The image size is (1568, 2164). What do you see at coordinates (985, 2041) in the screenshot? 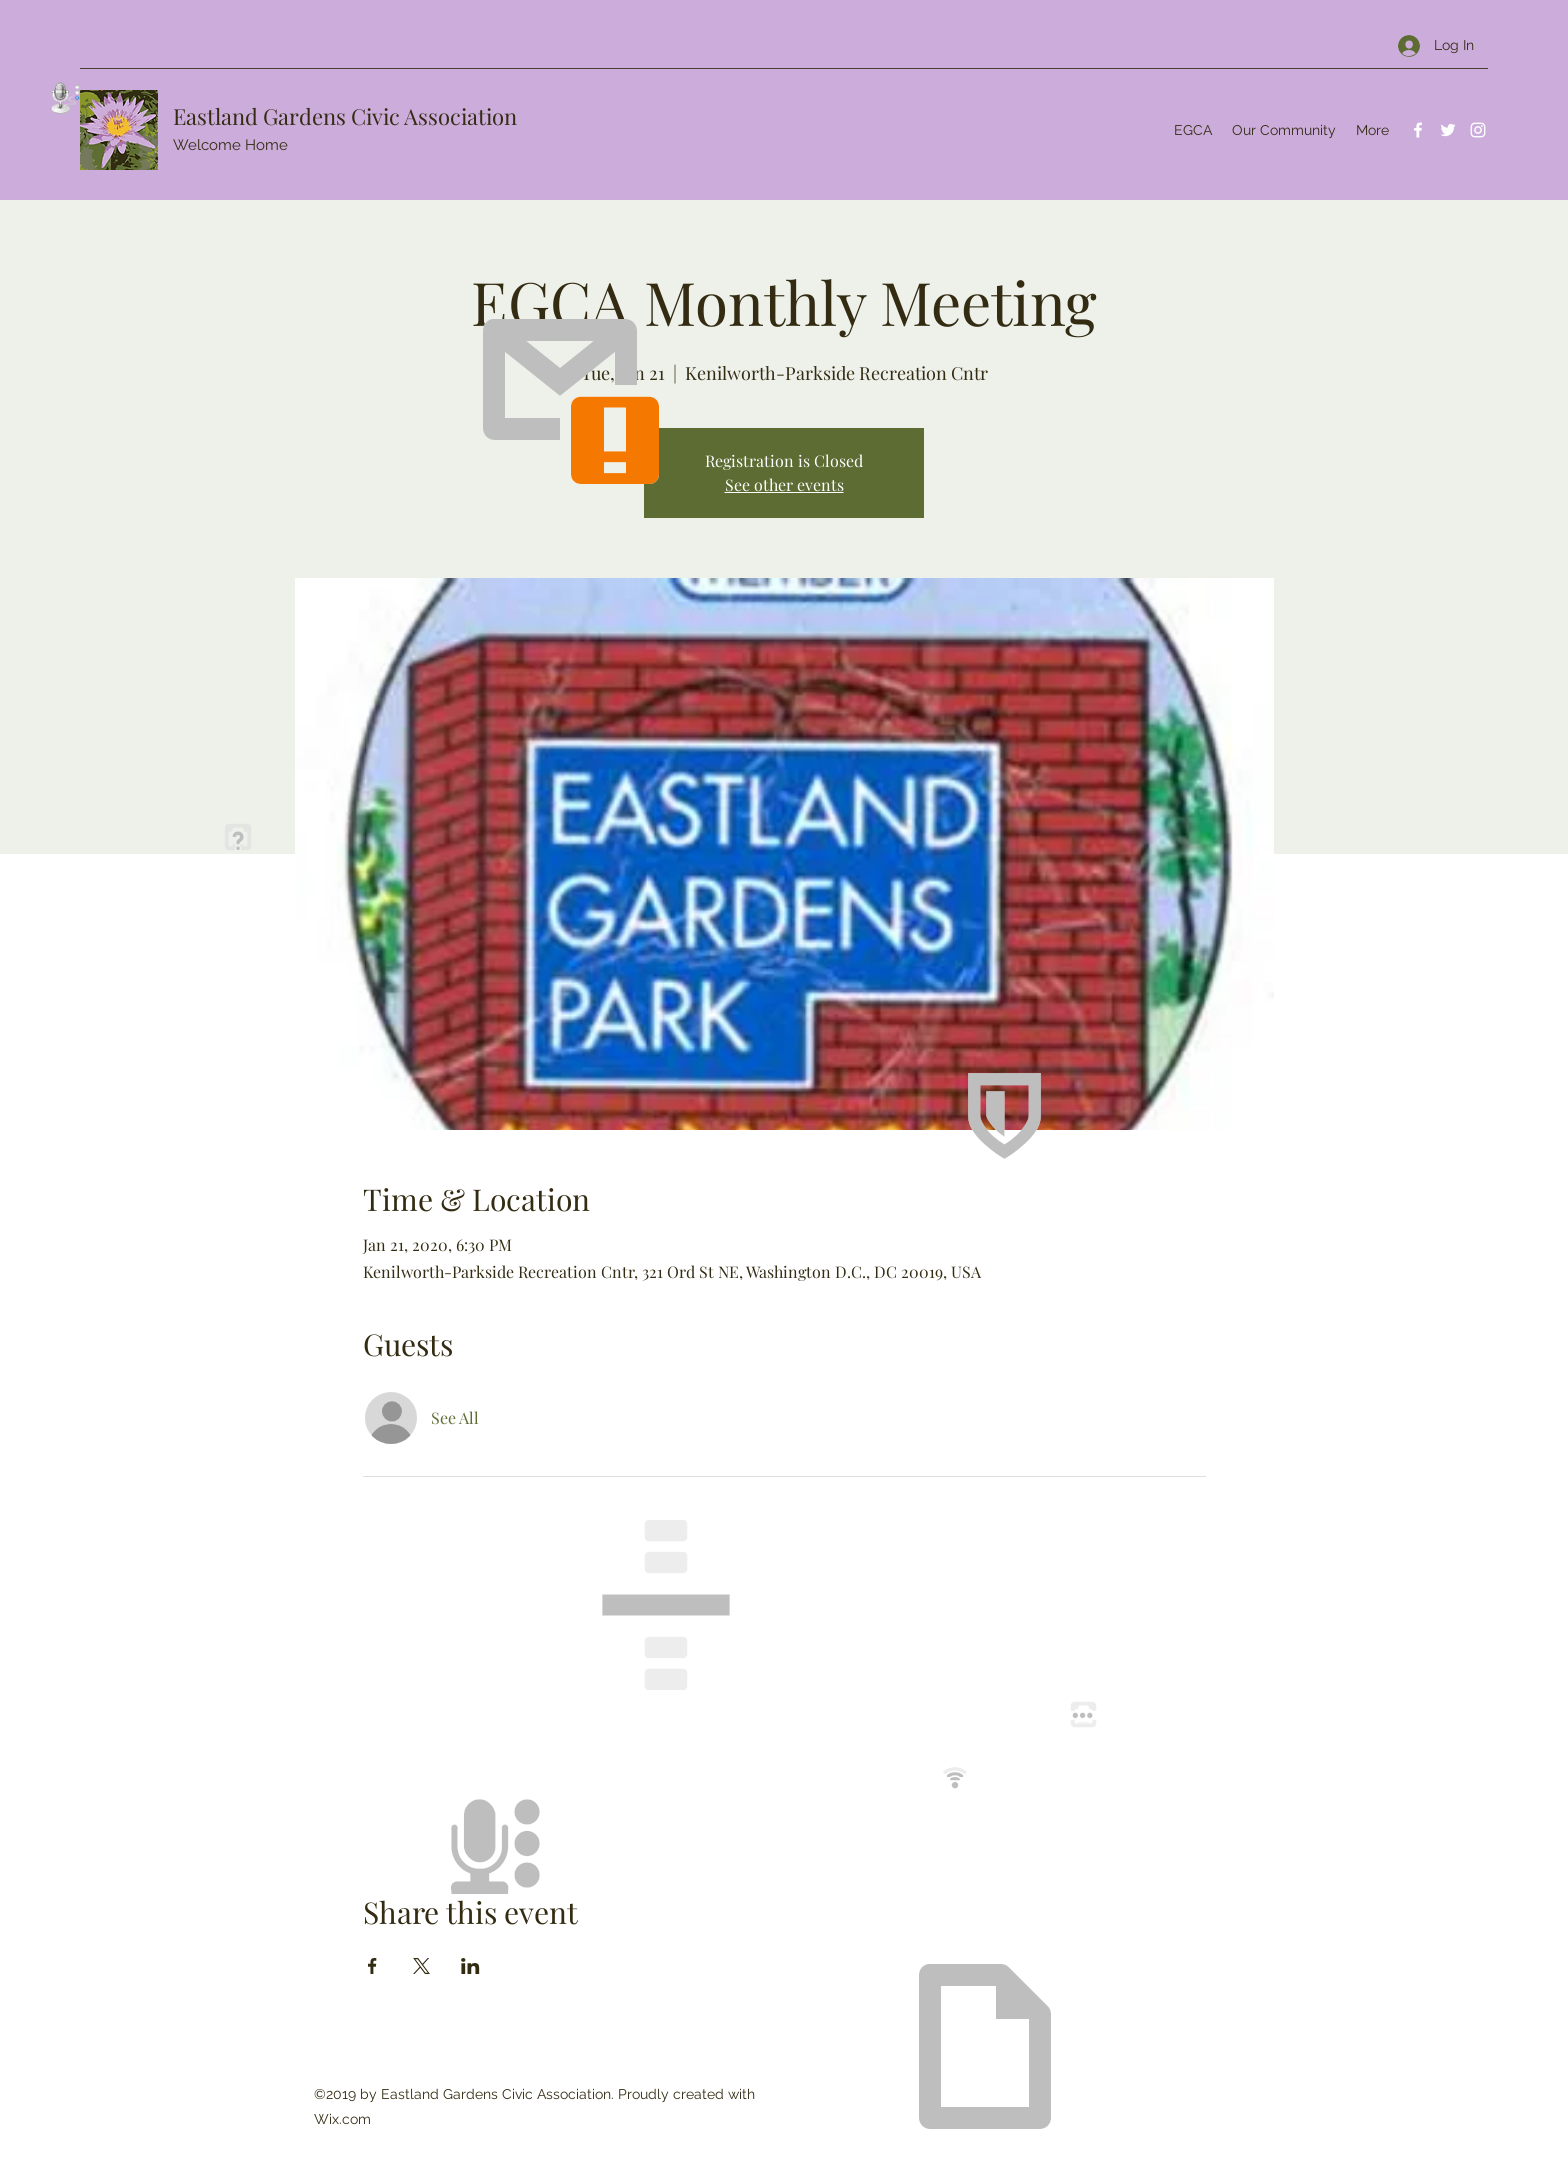
I see `a generic text or document file` at bounding box center [985, 2041].